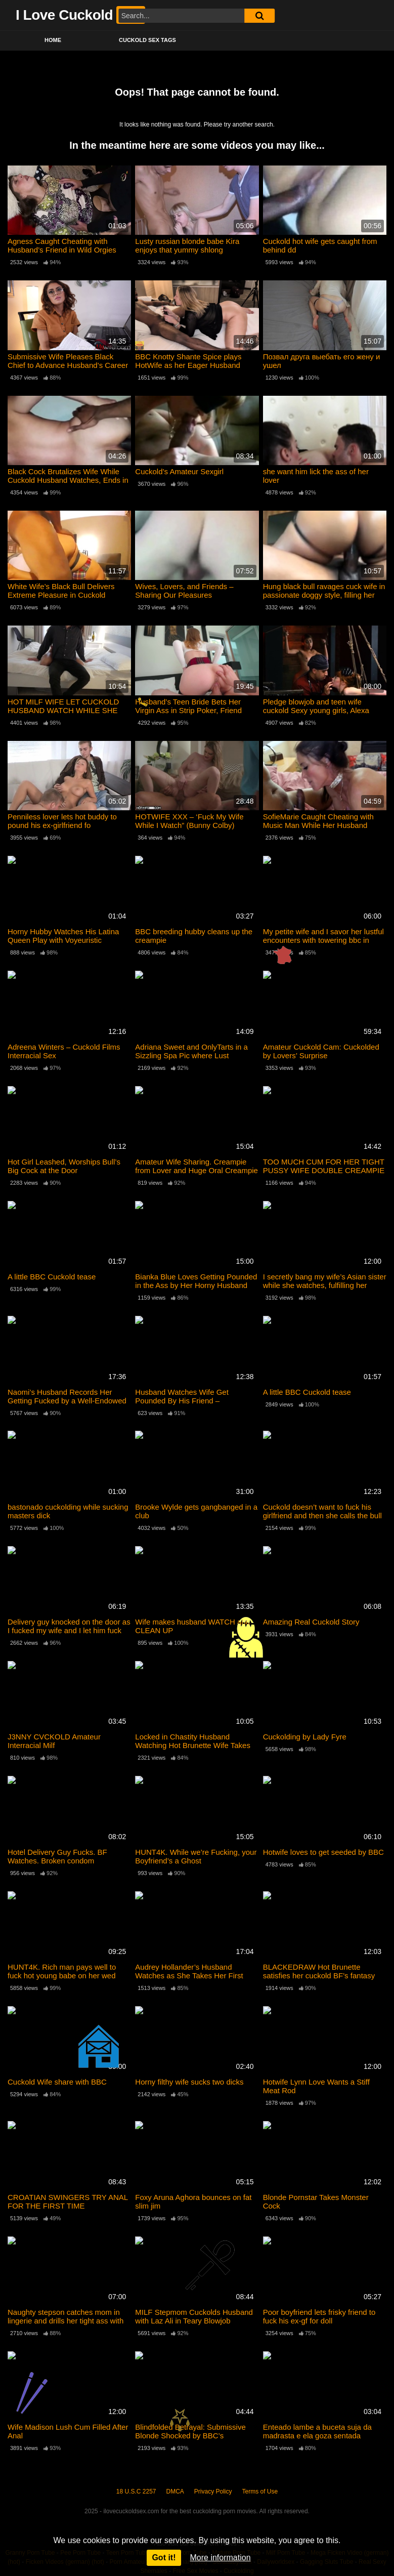  What do you see at coordinates (210, 2265) in the screenshot?
I see `millennium key item from yu-gi-oh series` at bounding box center [210, 2265].